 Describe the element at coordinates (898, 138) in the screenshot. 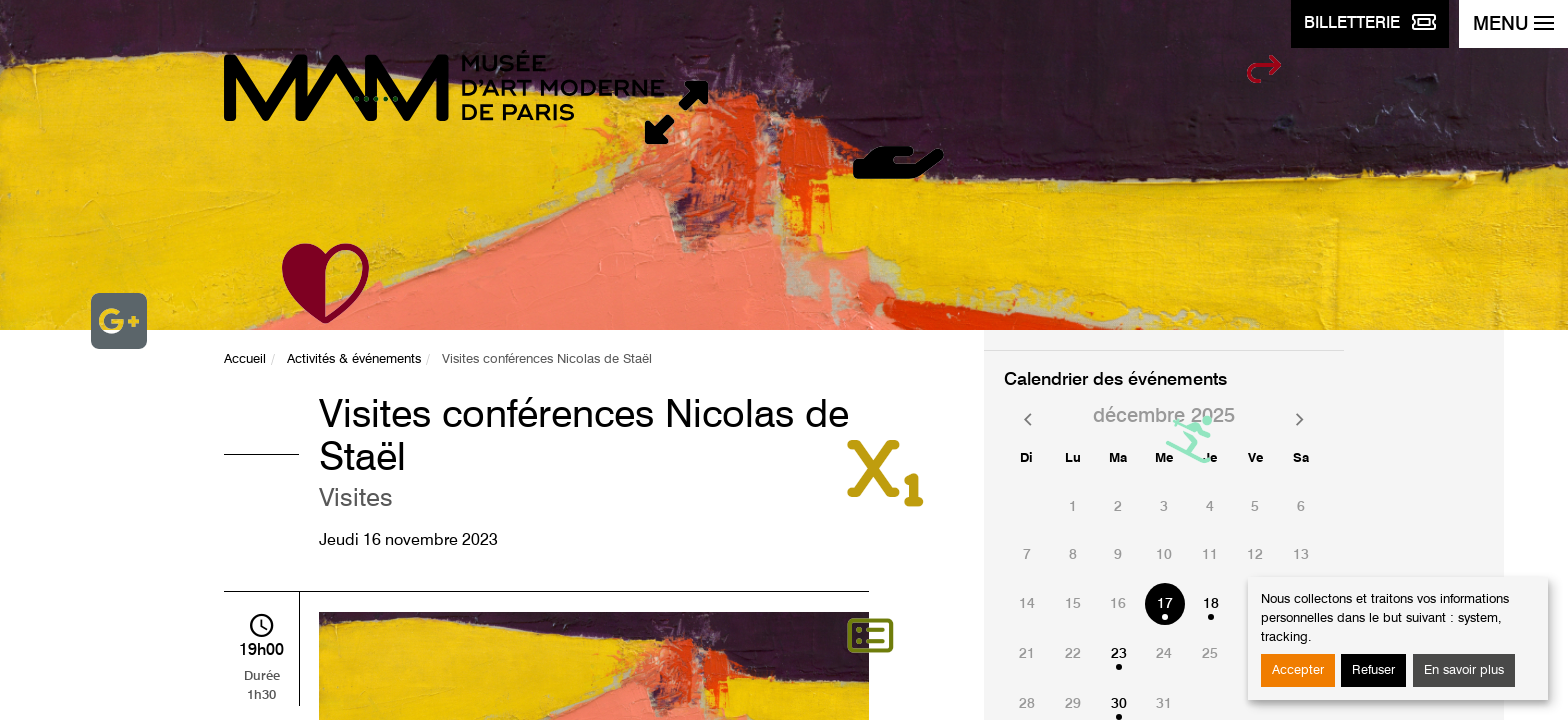

I see `receive or accept an item` at that location.